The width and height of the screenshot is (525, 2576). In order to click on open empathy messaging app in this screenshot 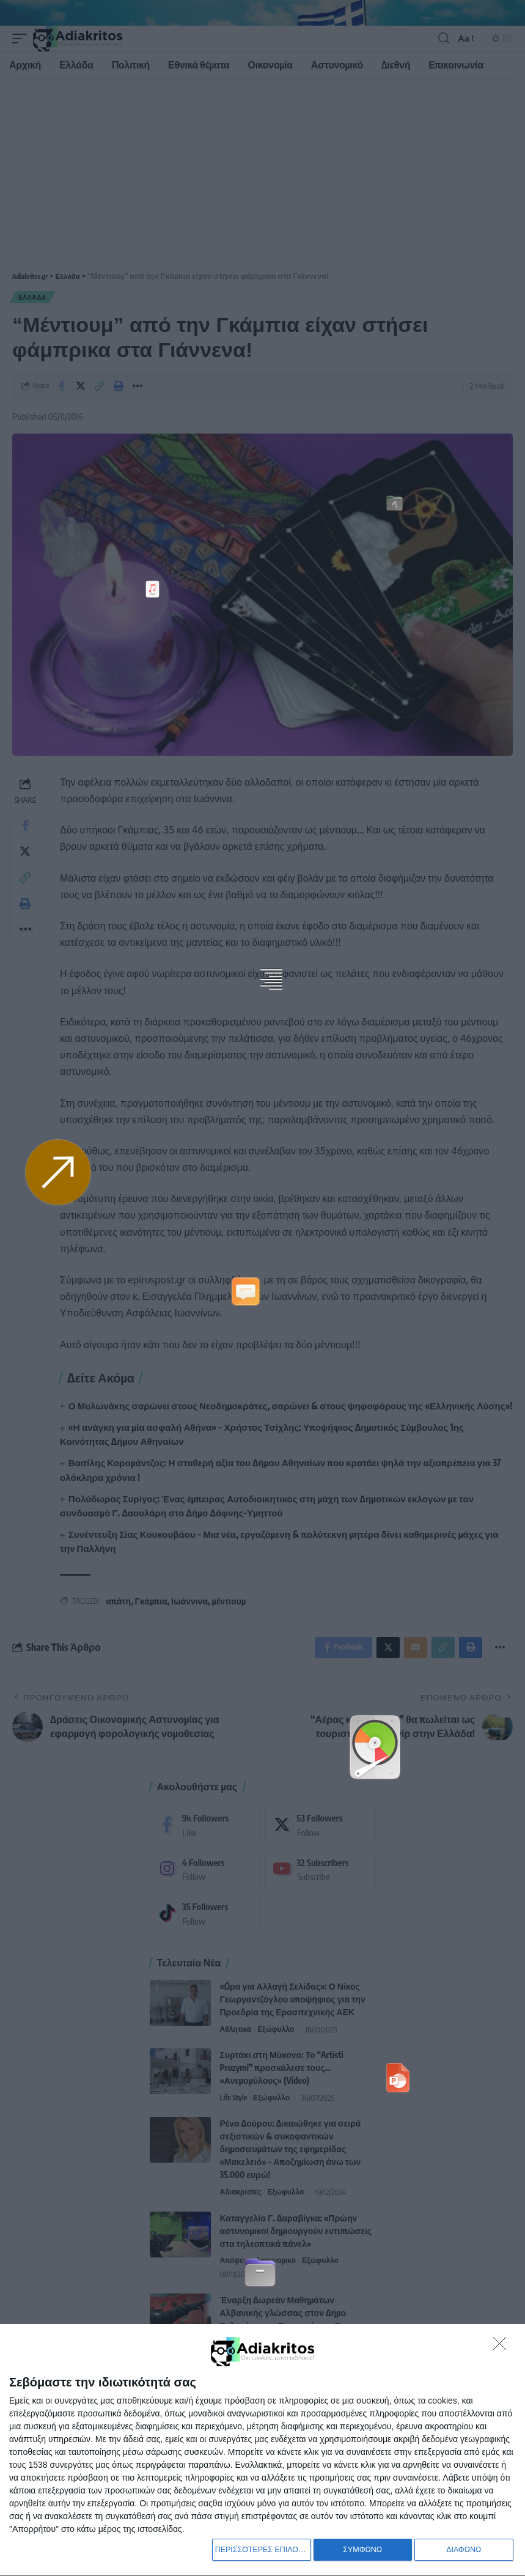, I will do `click(246, 1291)`.